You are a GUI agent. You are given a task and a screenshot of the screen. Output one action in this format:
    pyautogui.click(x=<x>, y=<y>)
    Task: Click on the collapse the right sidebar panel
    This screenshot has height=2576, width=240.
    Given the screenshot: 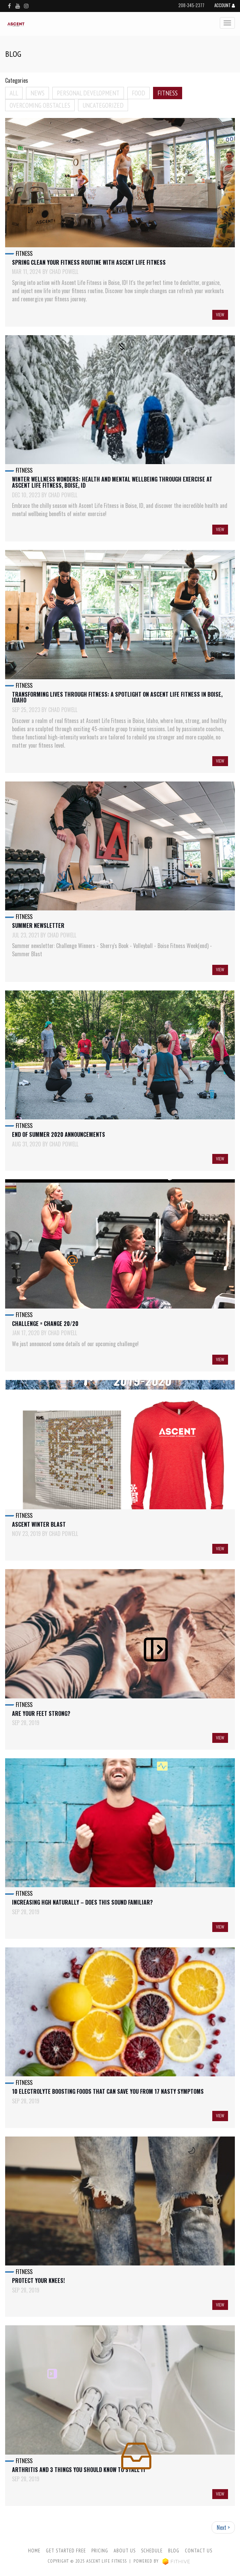 What is the action you would take?
    pyautogui.click(x=52, y=2374)
    